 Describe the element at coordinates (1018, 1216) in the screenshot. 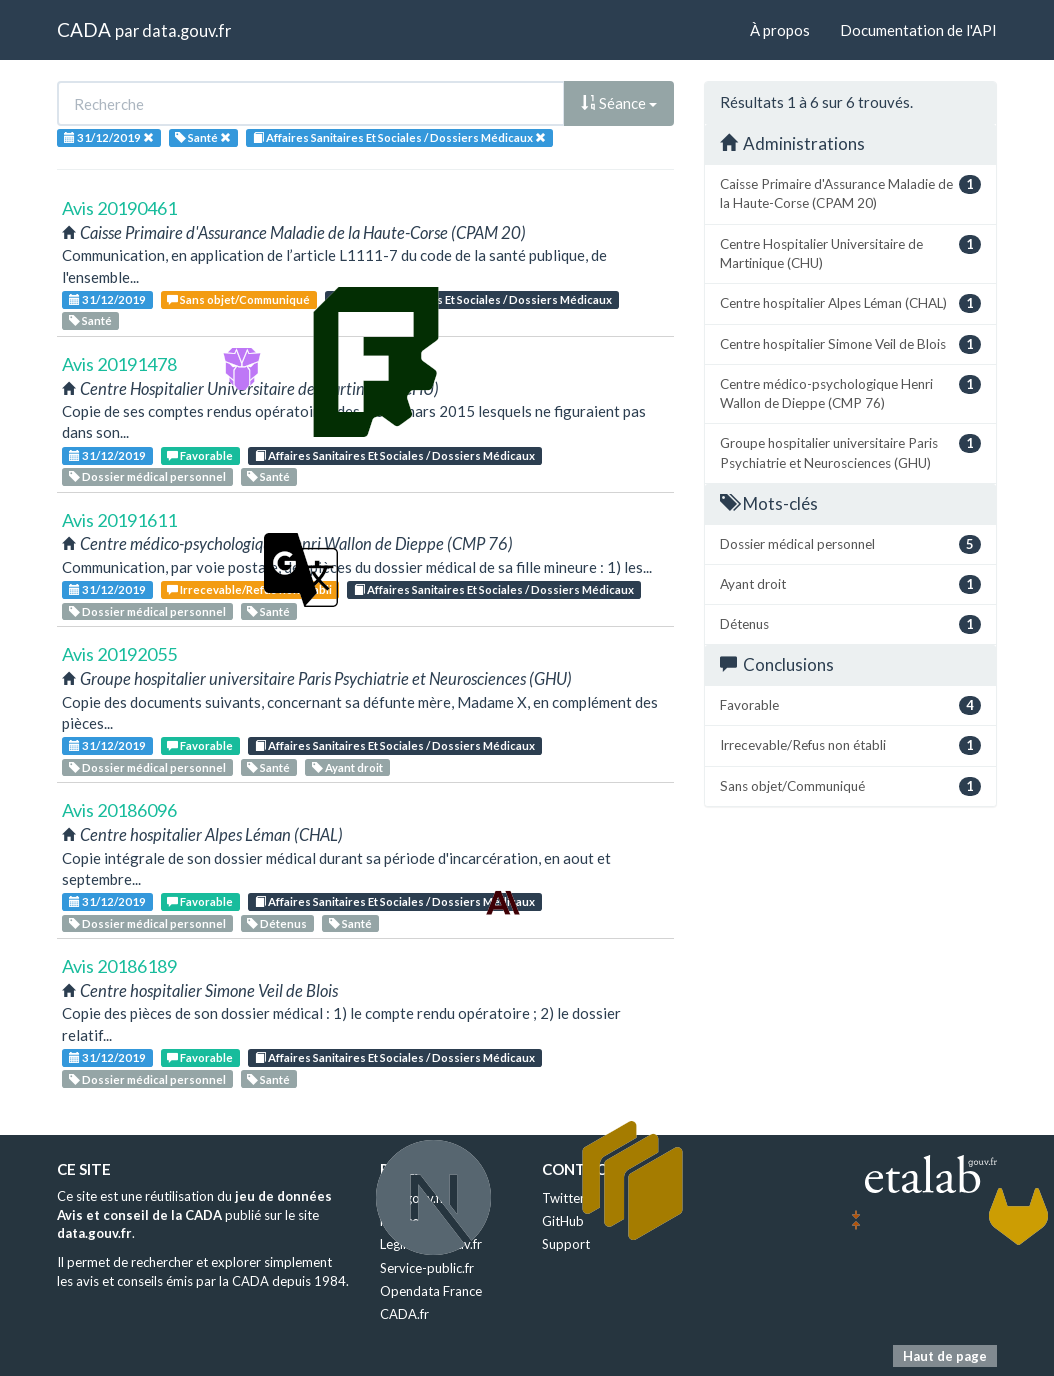

I see `open GitLab repository` at that location.